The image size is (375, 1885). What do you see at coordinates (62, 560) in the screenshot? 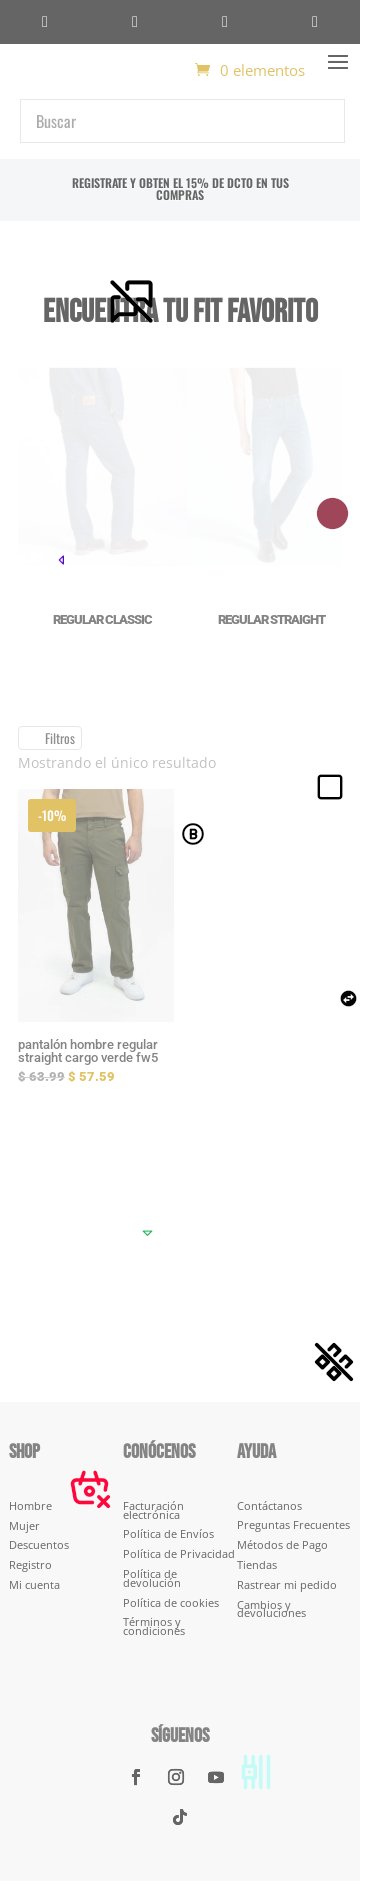
I see `go back to the previous screen` at bounding box center [62, 560].